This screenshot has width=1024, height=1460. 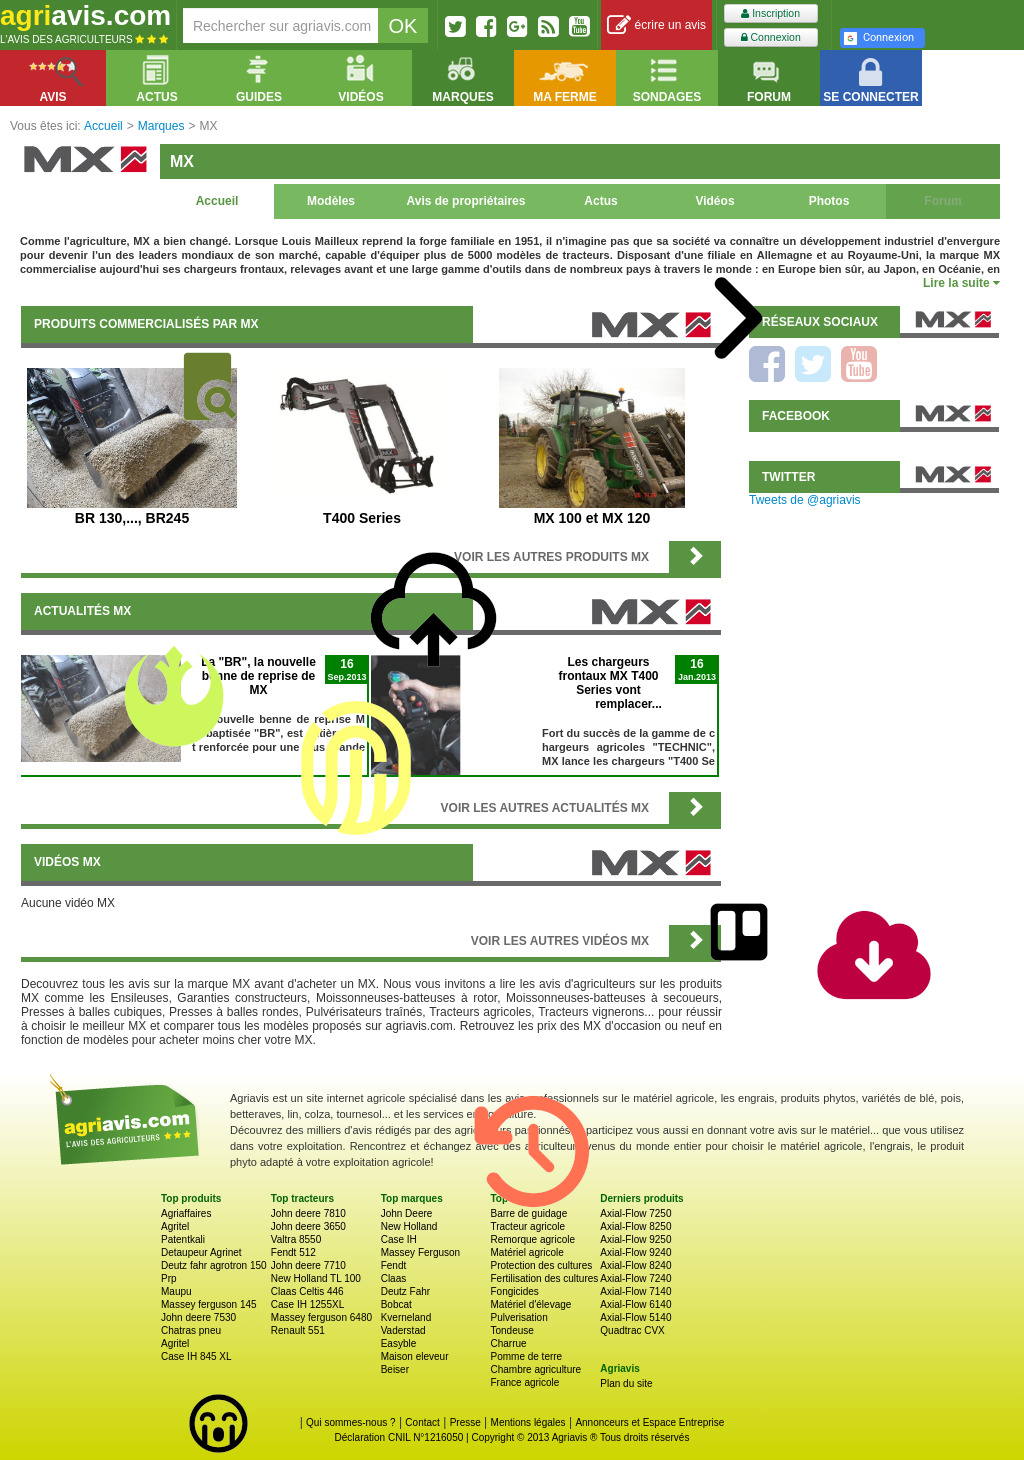 I want to click on view history or recent activity, so click(x=533, y=1151).